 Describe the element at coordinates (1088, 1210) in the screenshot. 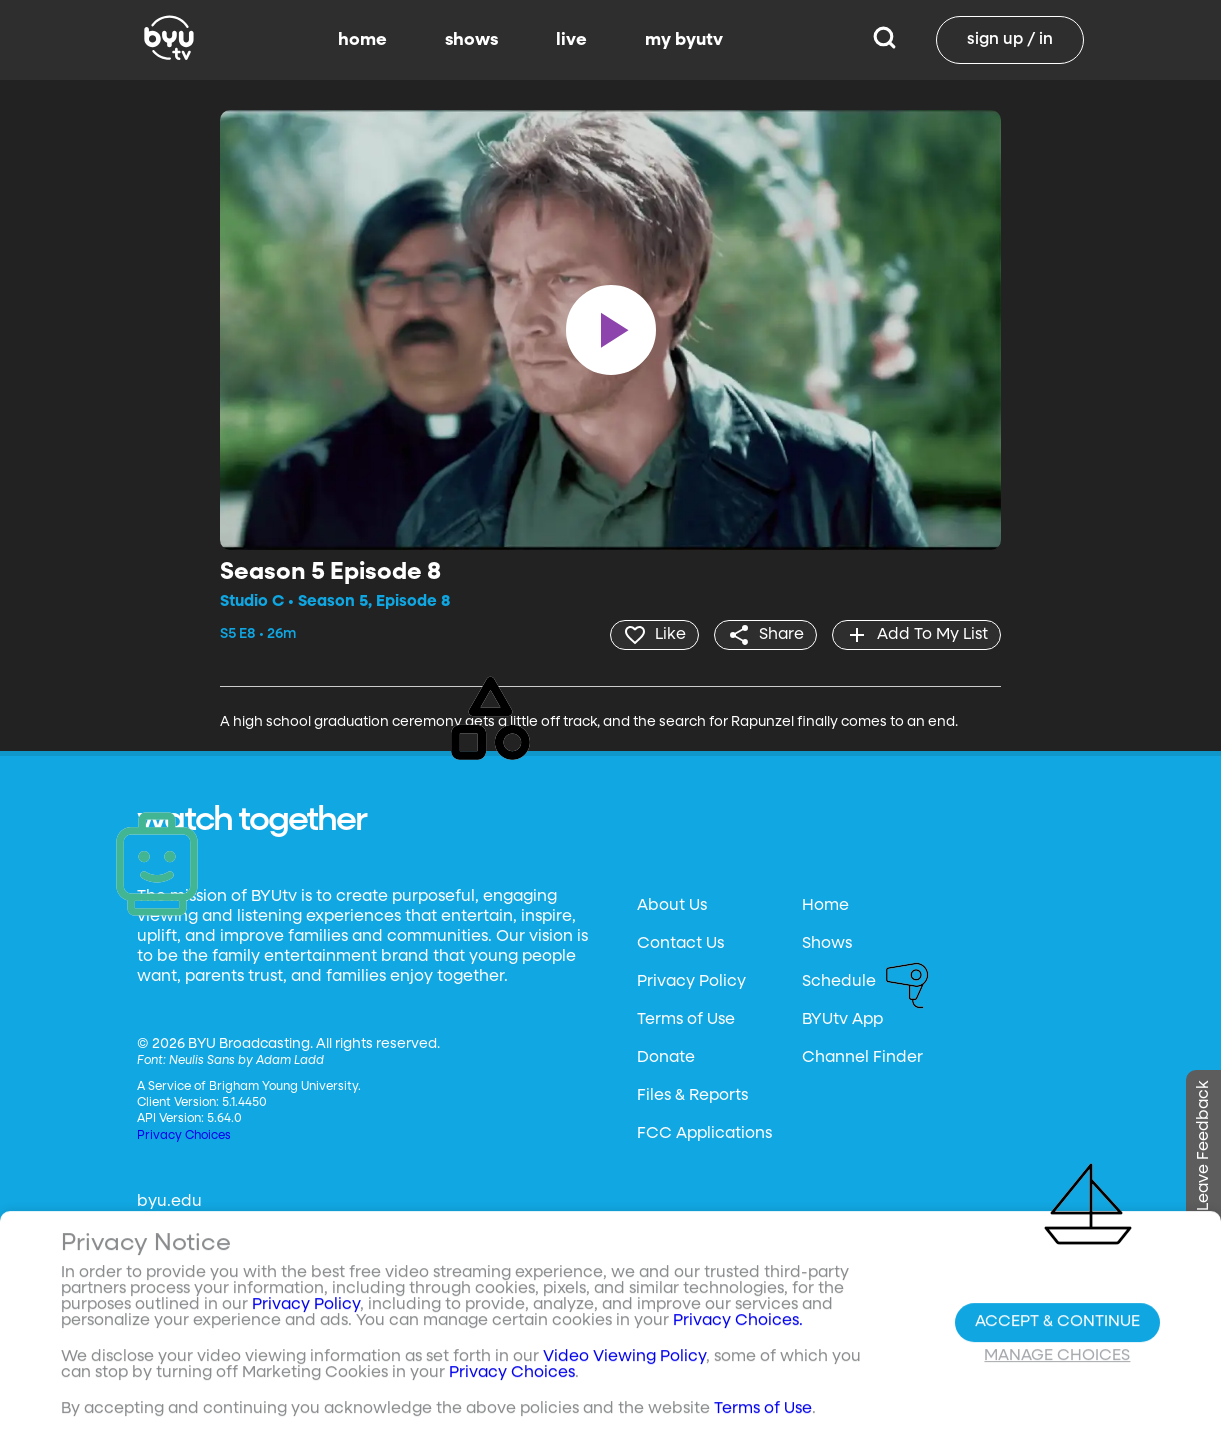

I see `access sailing or boating features` at that location.